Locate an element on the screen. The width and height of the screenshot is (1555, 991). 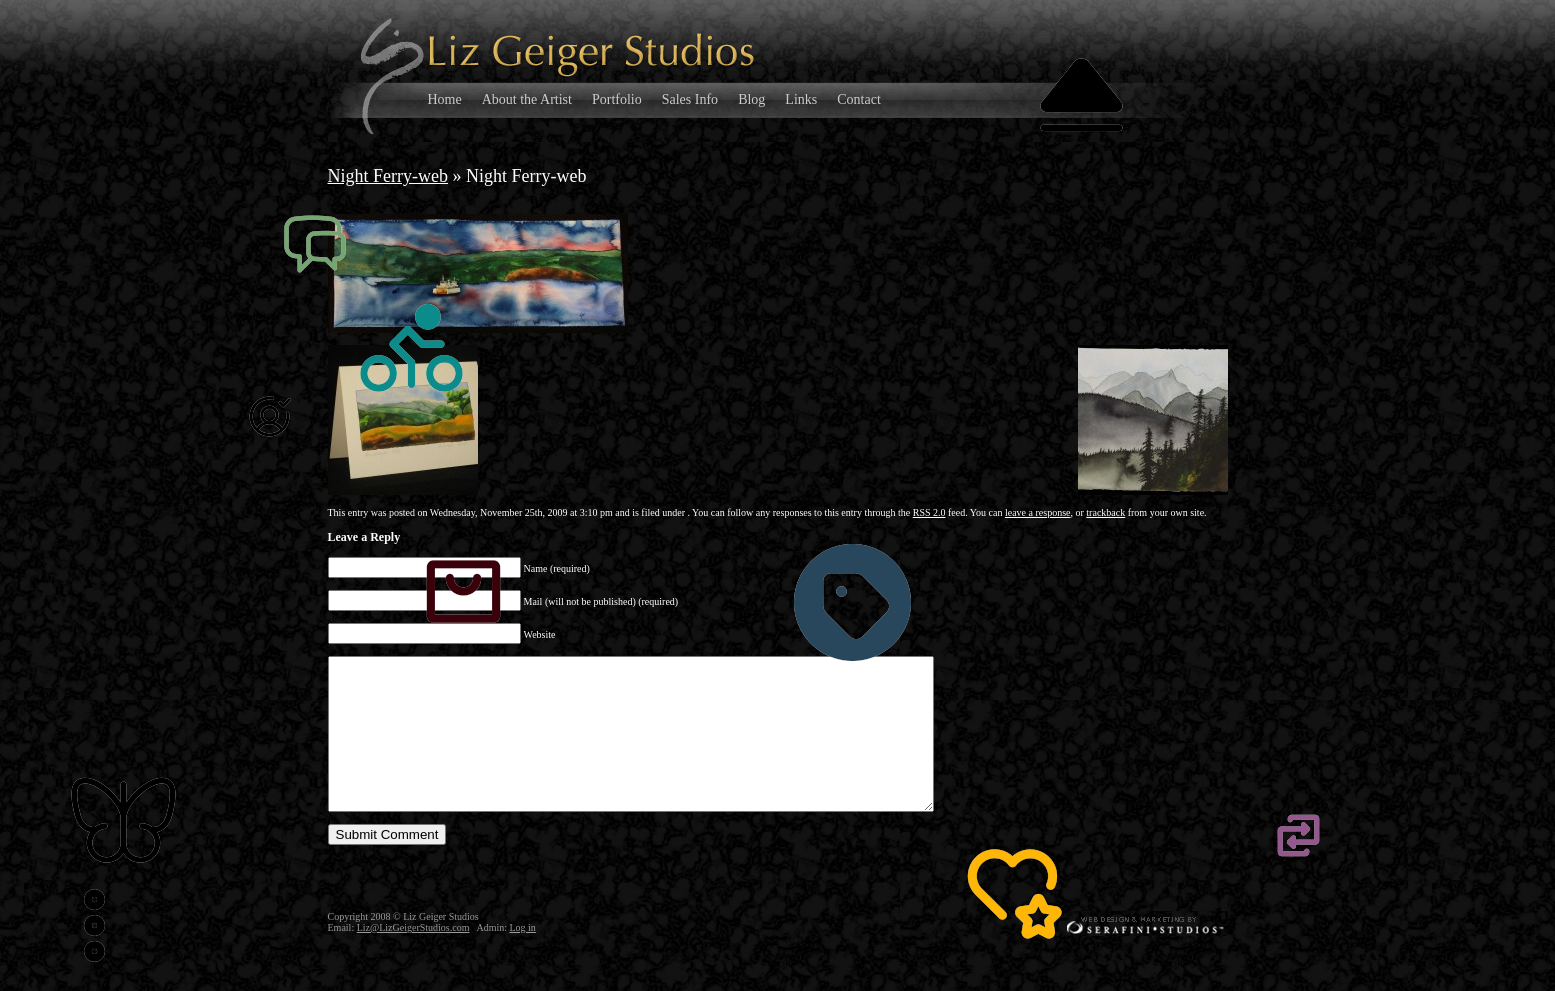
view tagged items in your feed is located at coordinates (852, 602).